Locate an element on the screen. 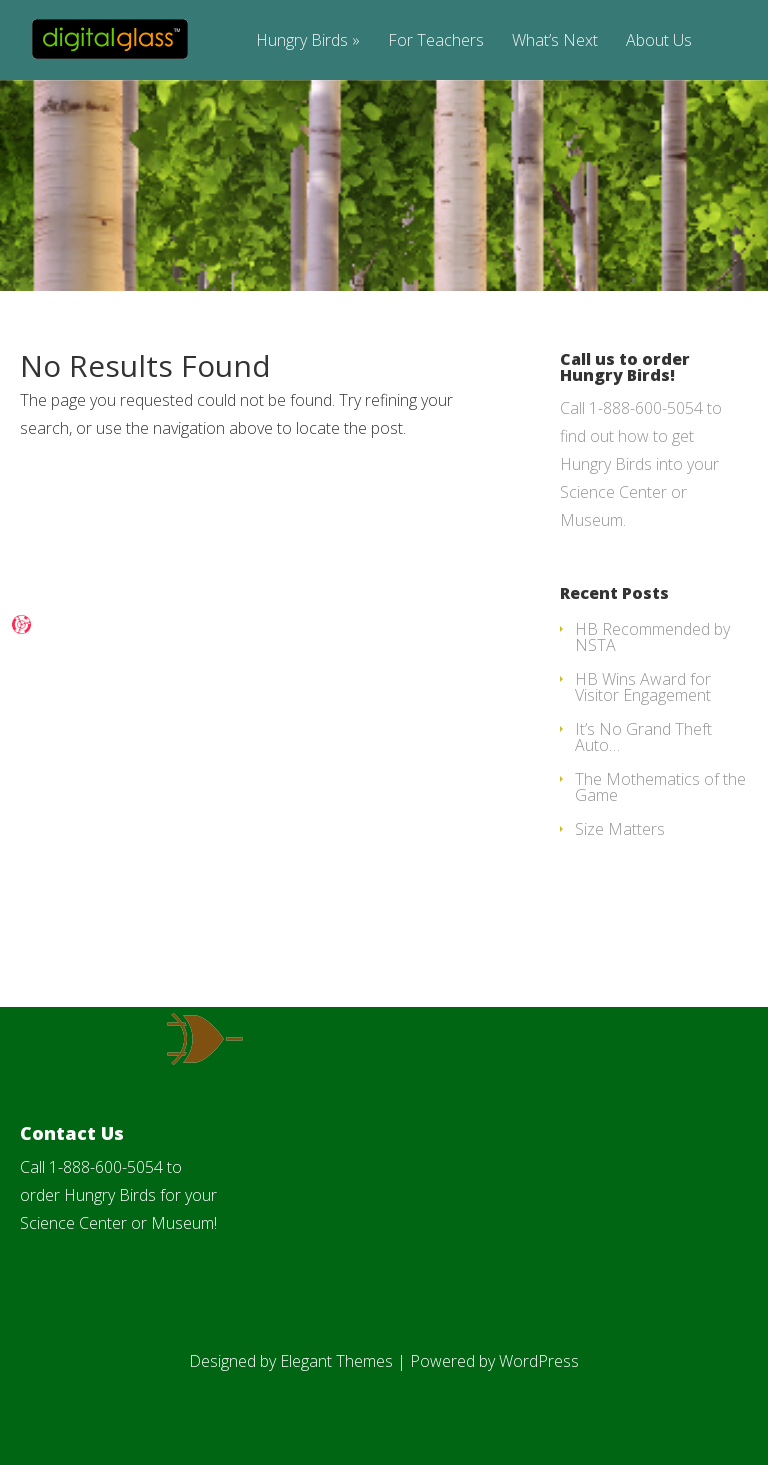 This screenshot has width=768, height=1465. track digital footprint or online activity is located at coordinates (21, 624).